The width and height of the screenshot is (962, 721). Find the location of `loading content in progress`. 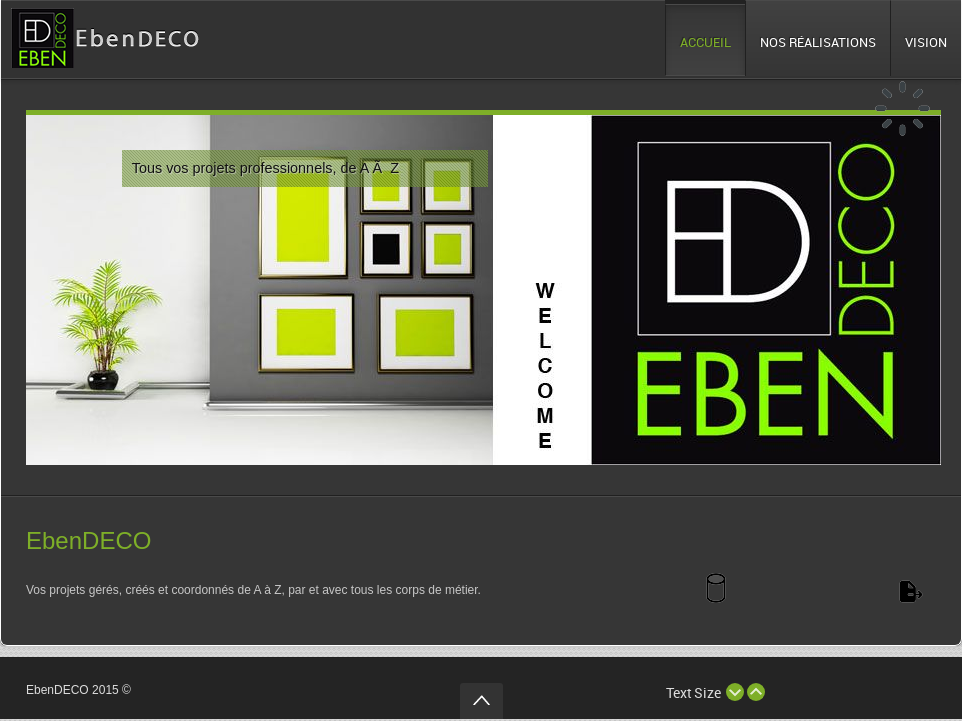

loading content in progress is located at coordinates (902, 108).